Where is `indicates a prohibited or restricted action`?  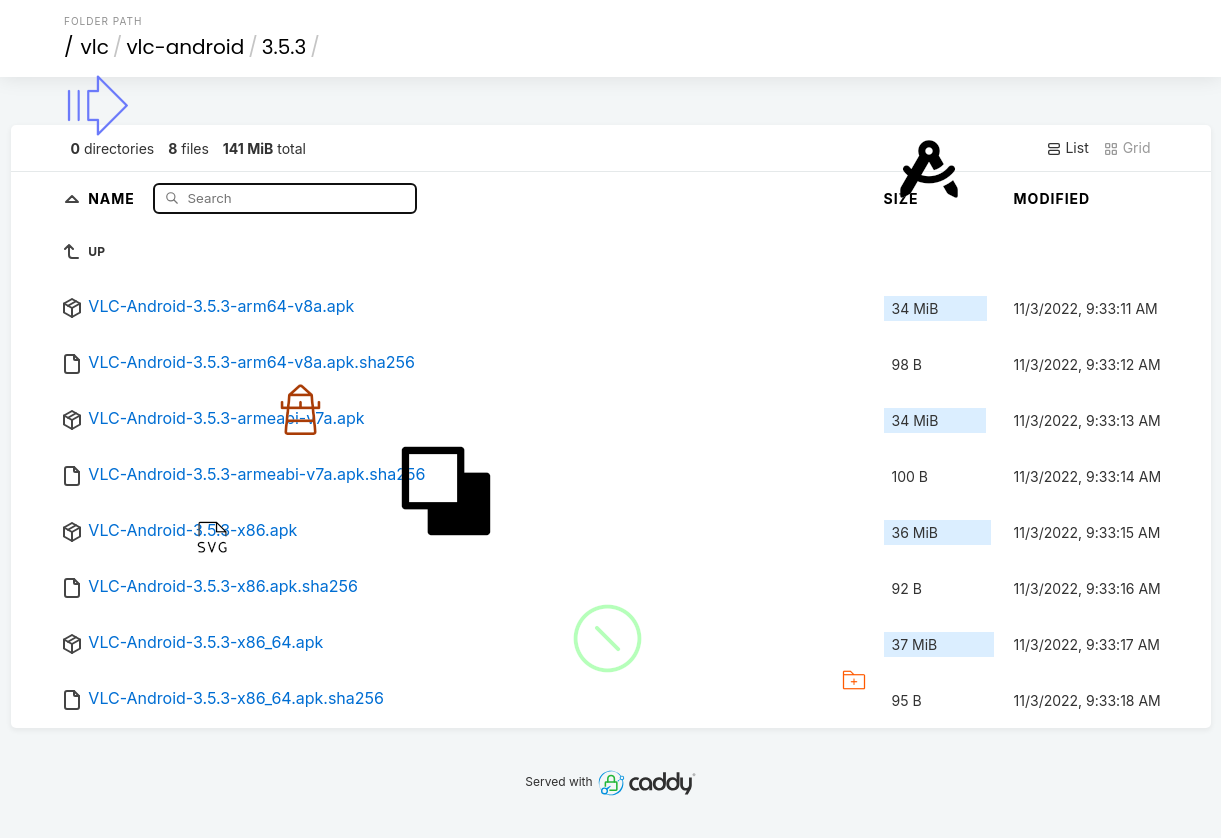 indicates a prohibited or restricted action is located at coordinates (607, 638).